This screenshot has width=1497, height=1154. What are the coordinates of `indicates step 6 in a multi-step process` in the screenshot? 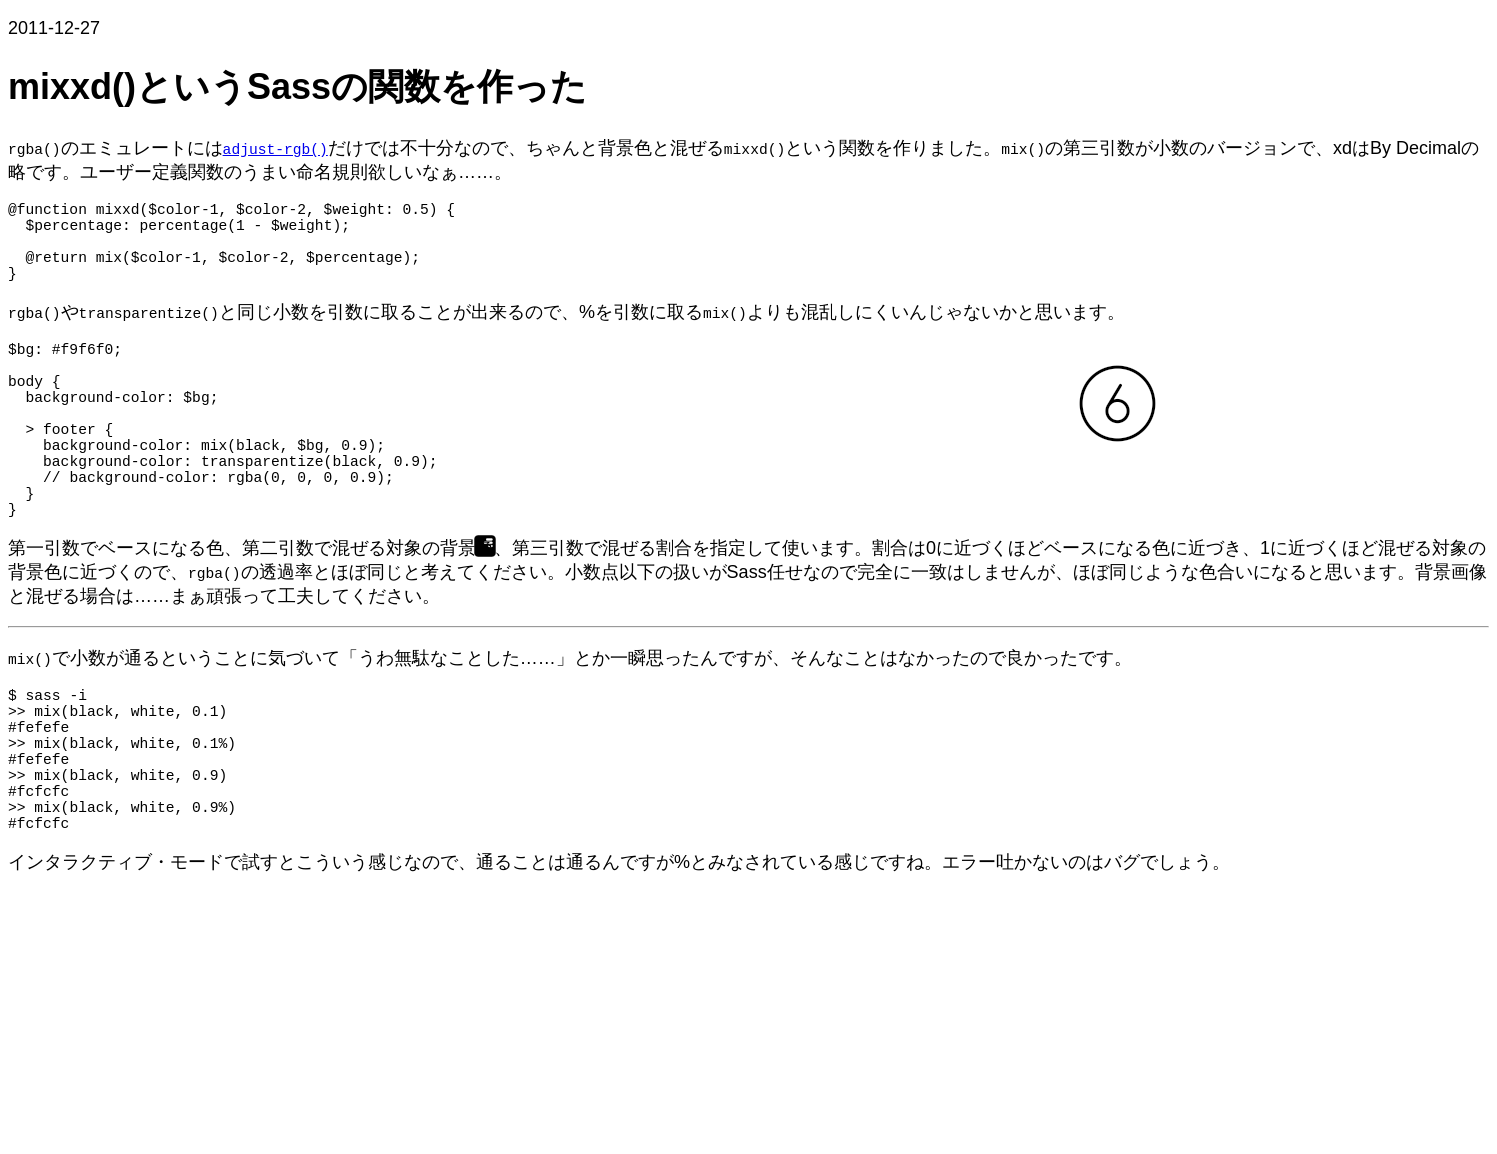 It's located at (1117, 403).